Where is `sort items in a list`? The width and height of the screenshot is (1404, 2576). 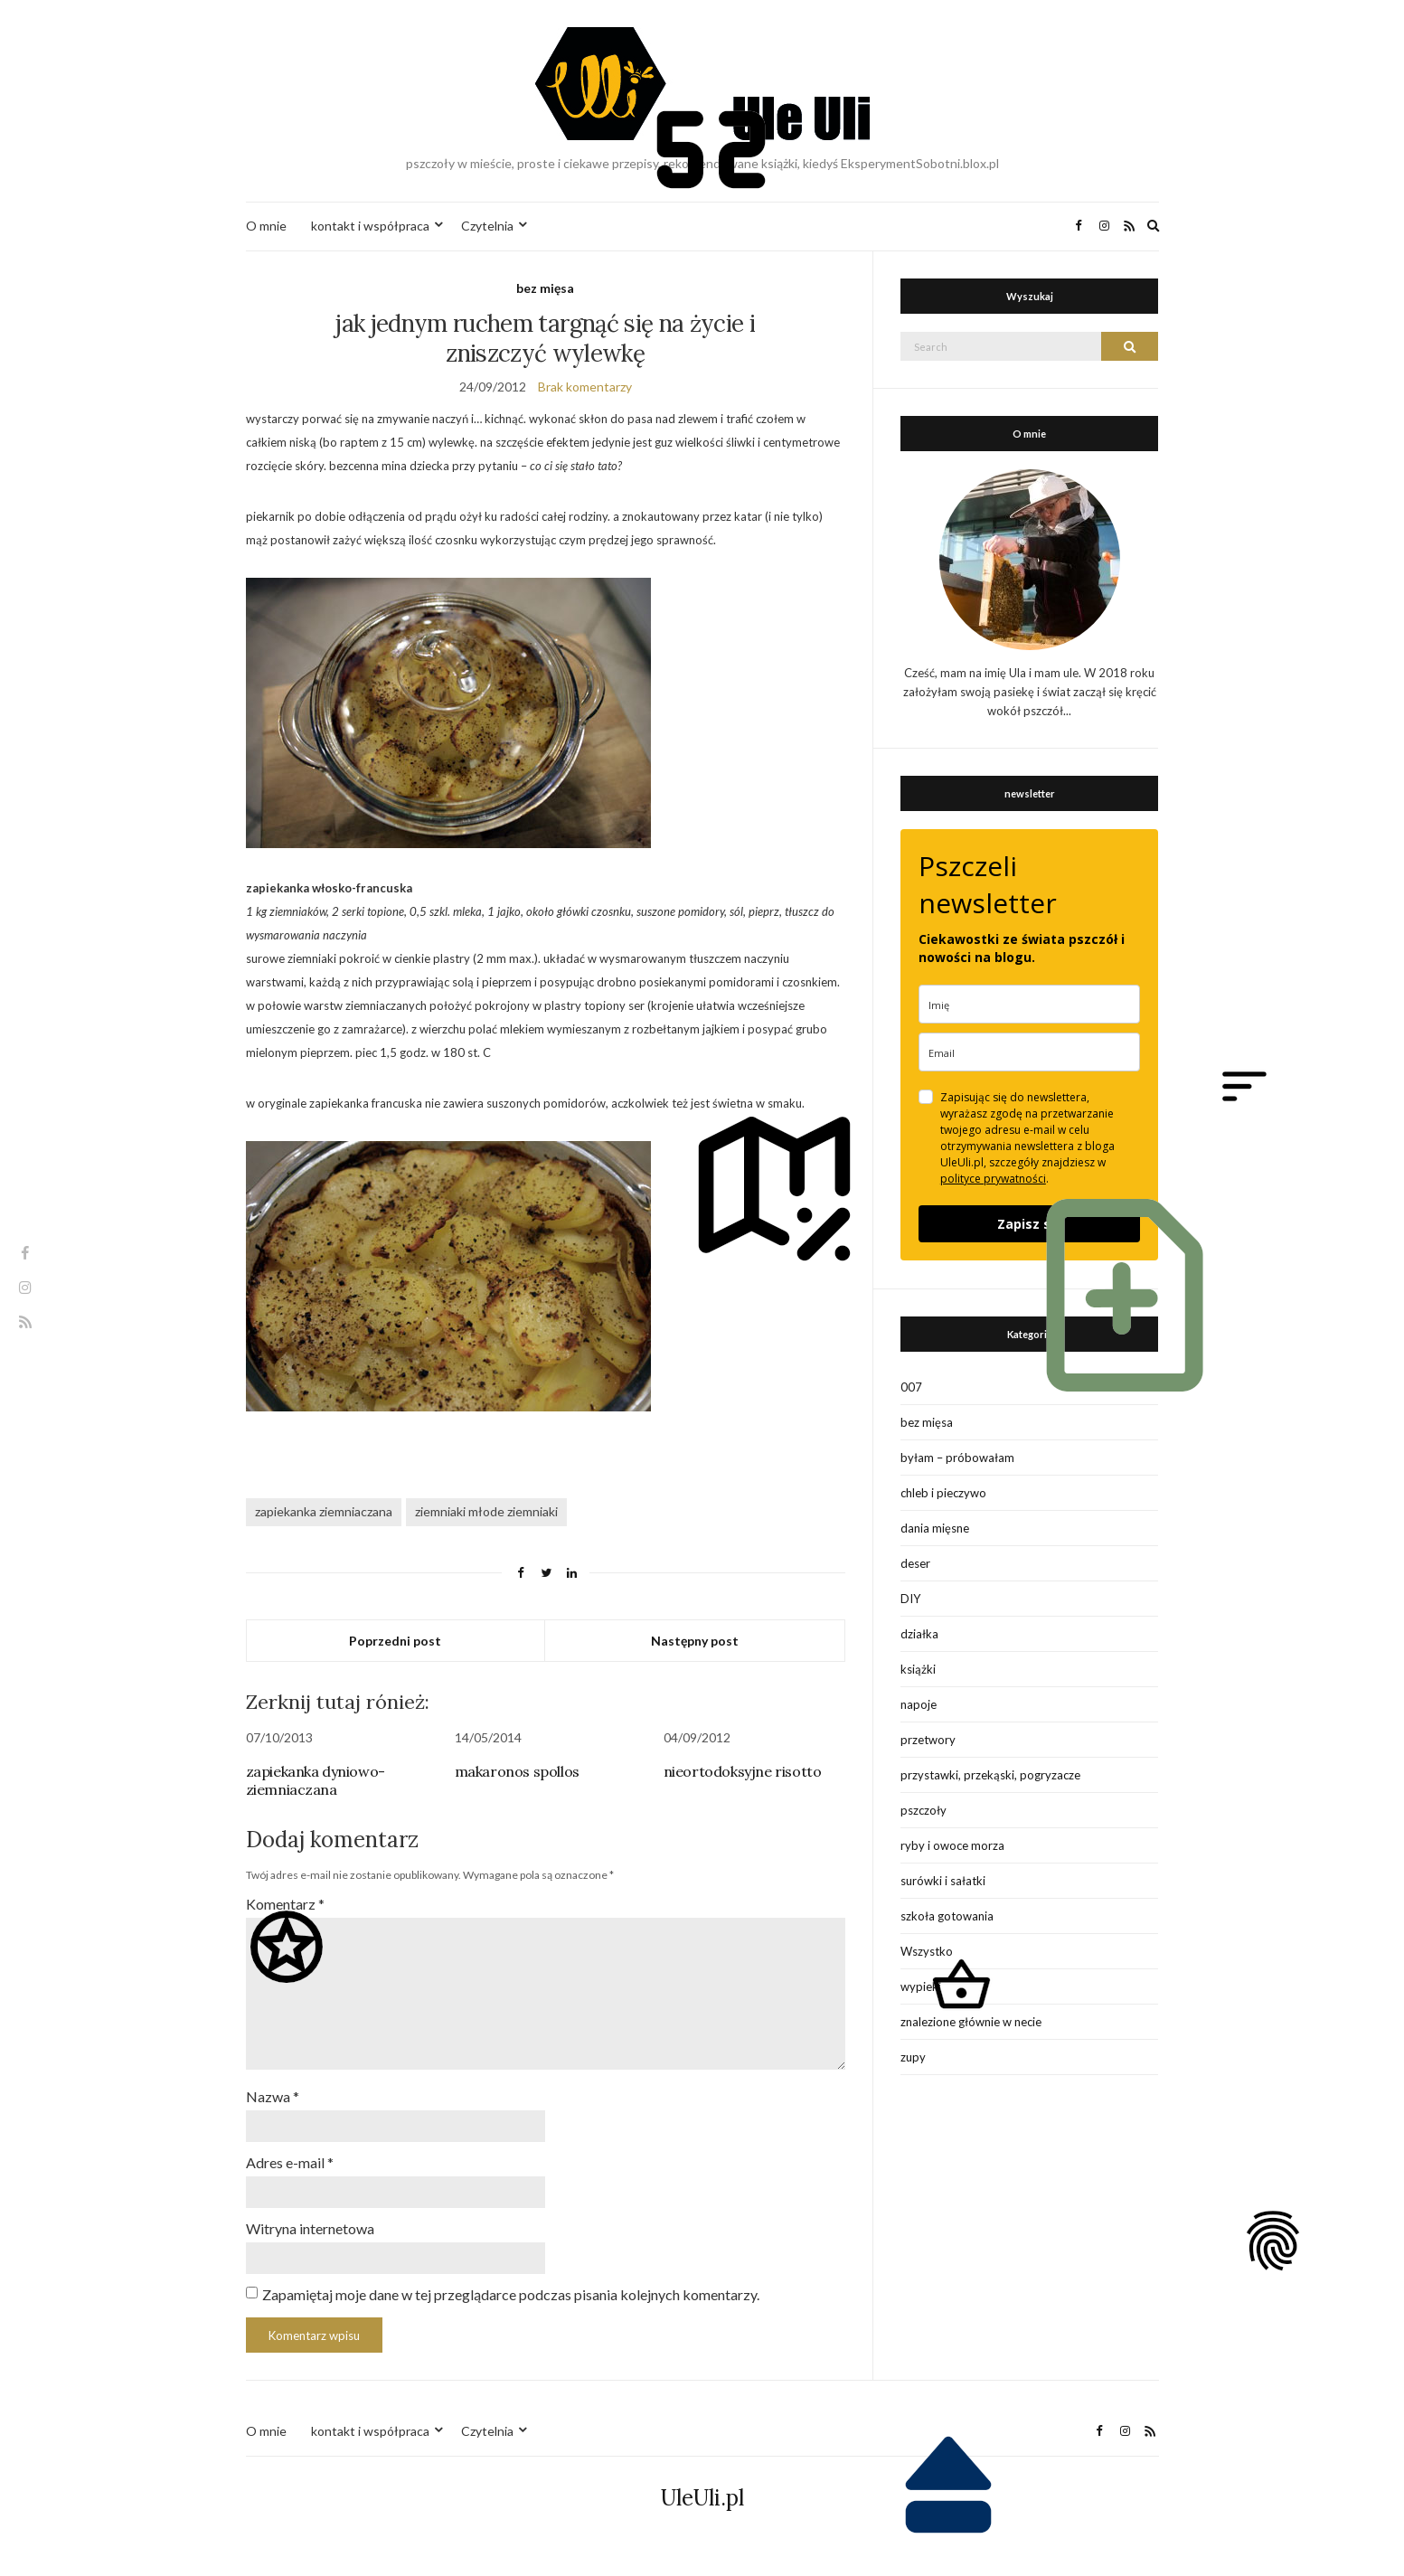 sort items in a list is located at coordinates (1244, 1086).